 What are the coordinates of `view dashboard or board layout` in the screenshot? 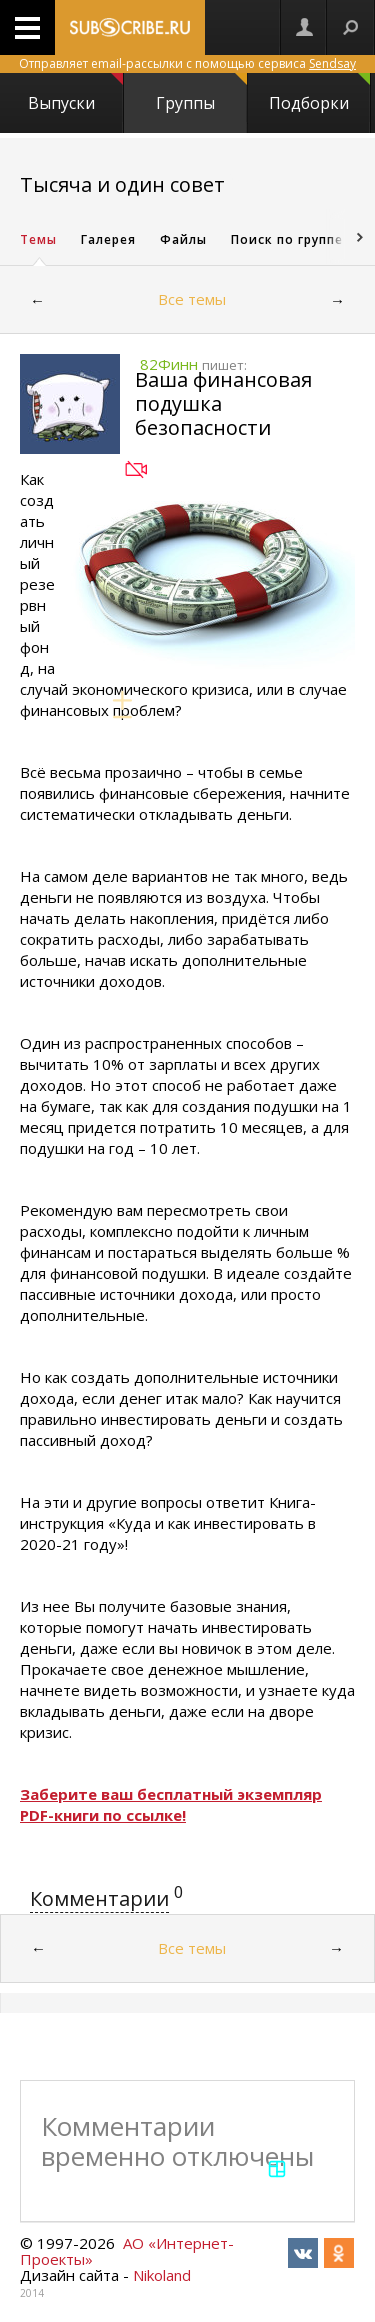 It's located at (277, 2169).